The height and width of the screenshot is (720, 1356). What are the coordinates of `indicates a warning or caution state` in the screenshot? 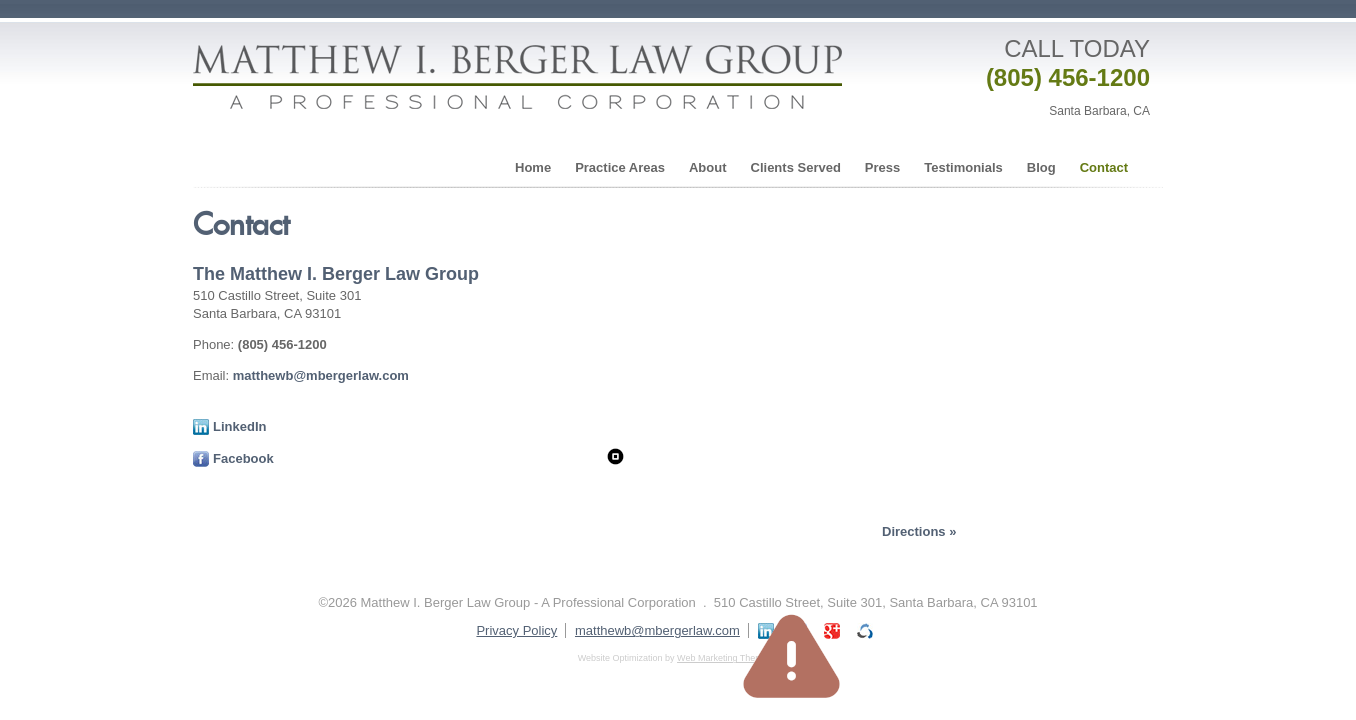 It's located at (791, 658).